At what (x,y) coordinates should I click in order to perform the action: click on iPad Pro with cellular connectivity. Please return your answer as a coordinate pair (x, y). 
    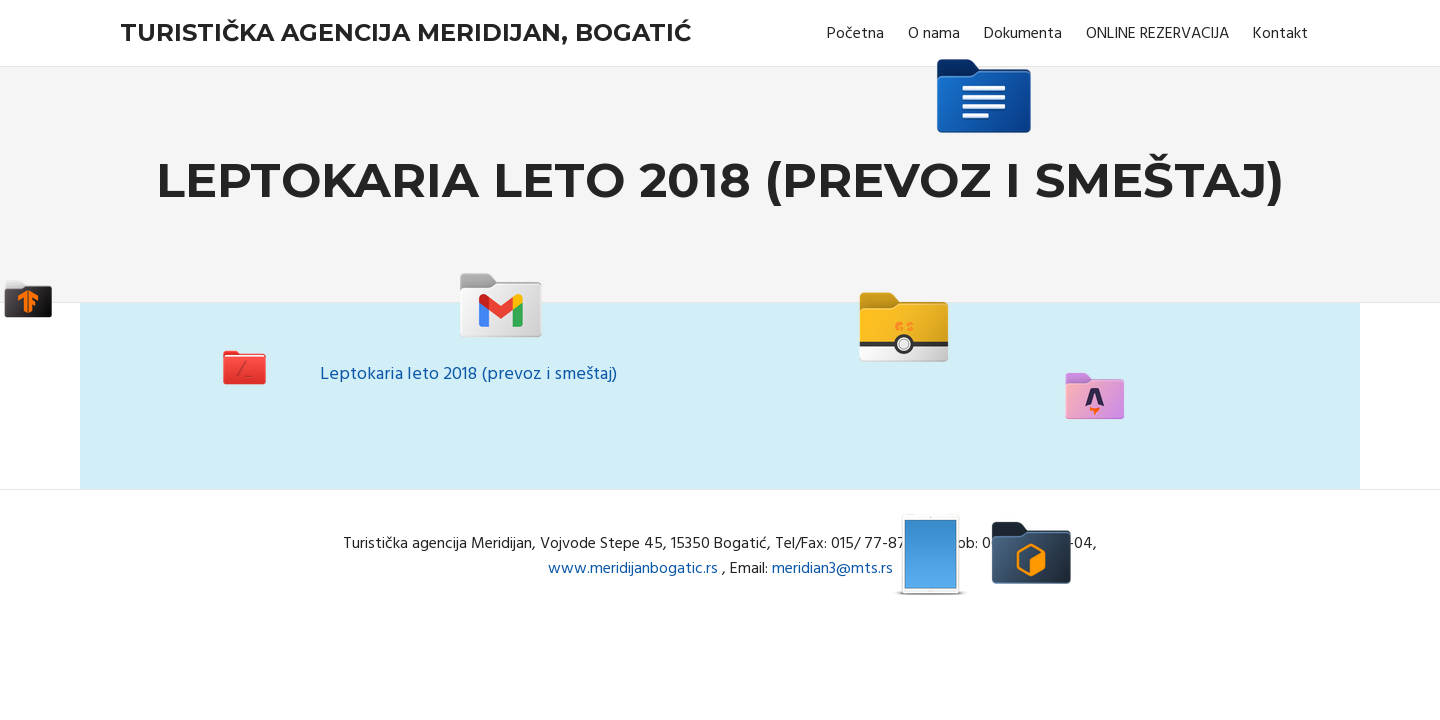
    Looking at the image, I should click on (930, 554).